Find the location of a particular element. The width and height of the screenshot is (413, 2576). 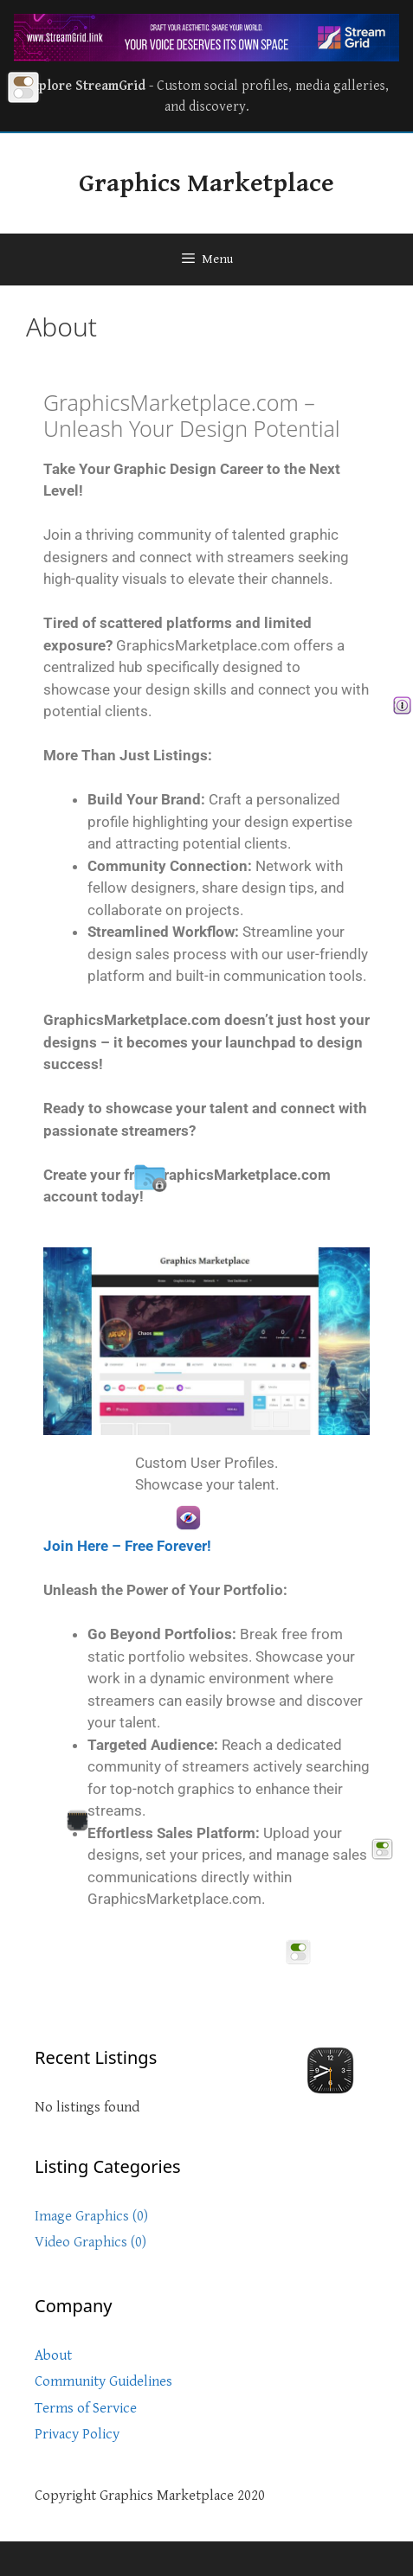

open securefx secure file transfer application is located at coordinates (150, 1177).